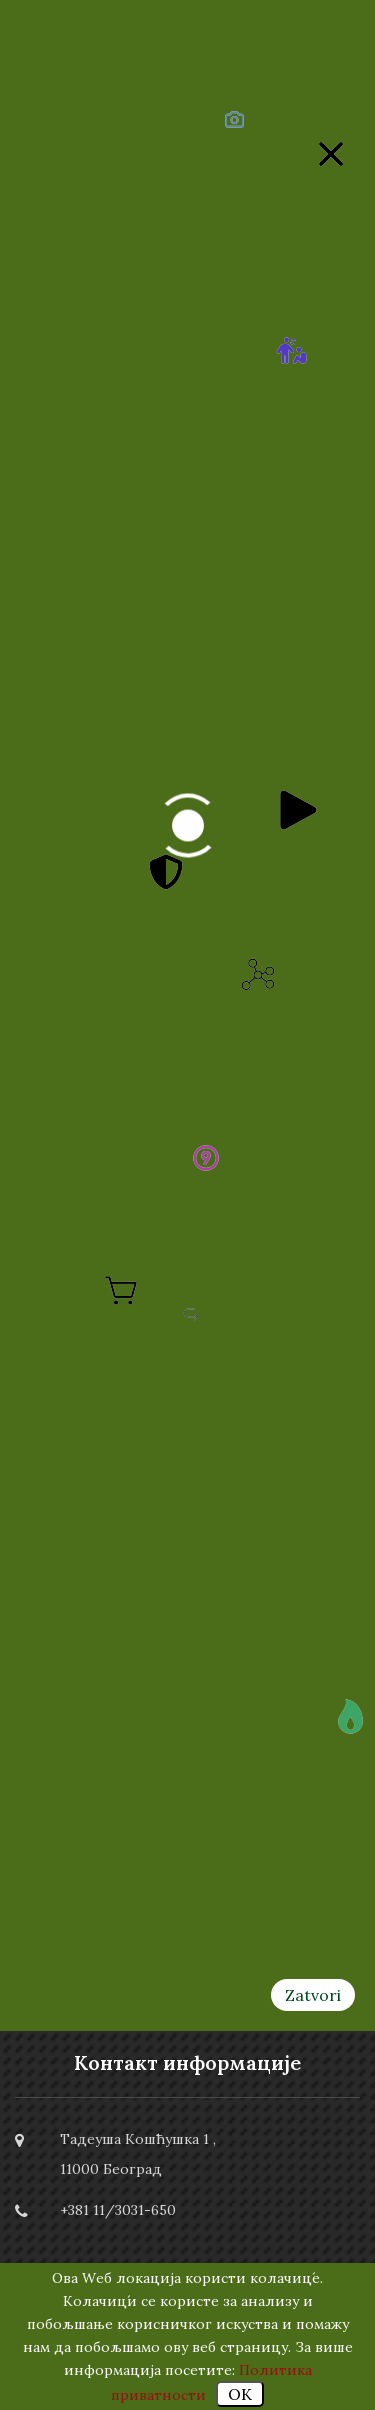 The image size is (375, 2410). I want to click on view network connections or relationships, so click(258, 975).